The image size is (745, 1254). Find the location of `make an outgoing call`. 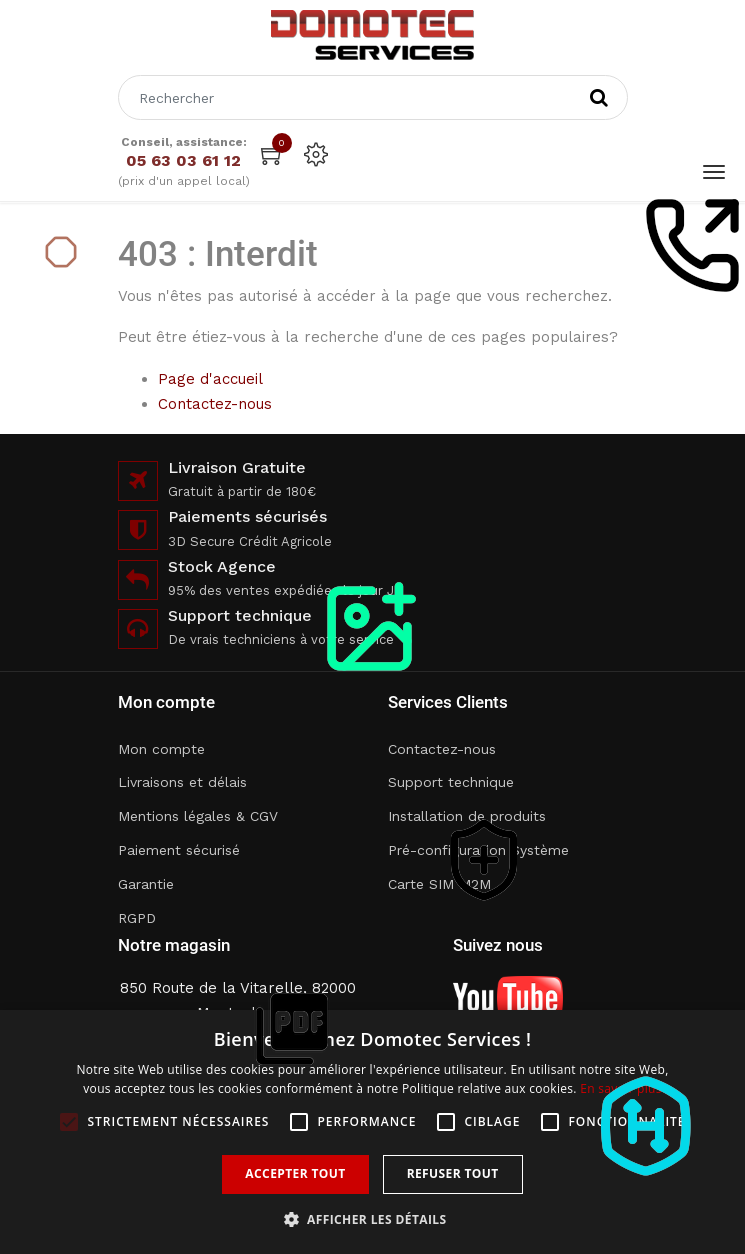

make an outgoing call is located at coordinates (692, 245).